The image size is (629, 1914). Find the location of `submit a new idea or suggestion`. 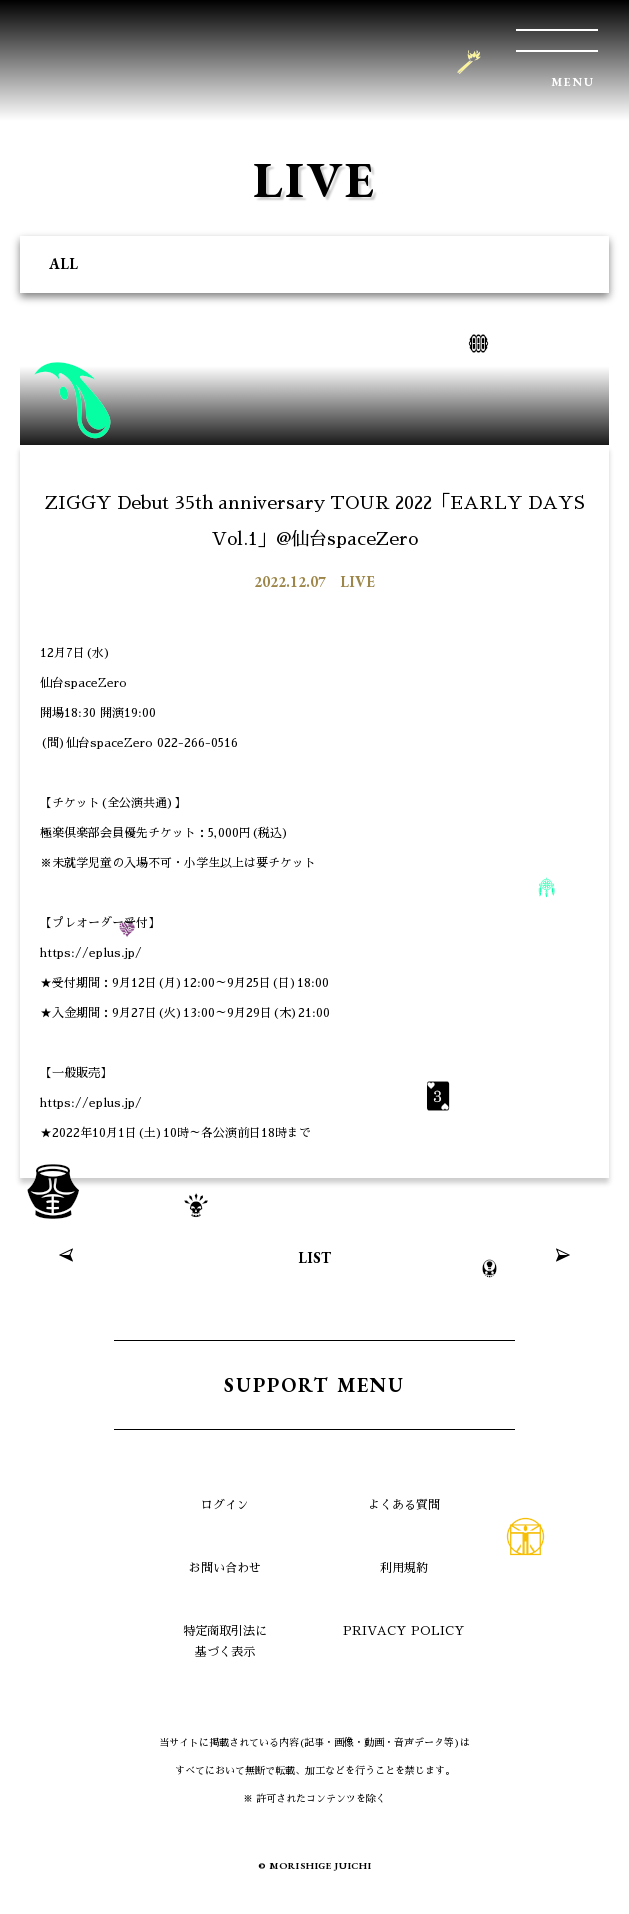

submit a new idea or suggestion is located at coordinates (489, 1268).